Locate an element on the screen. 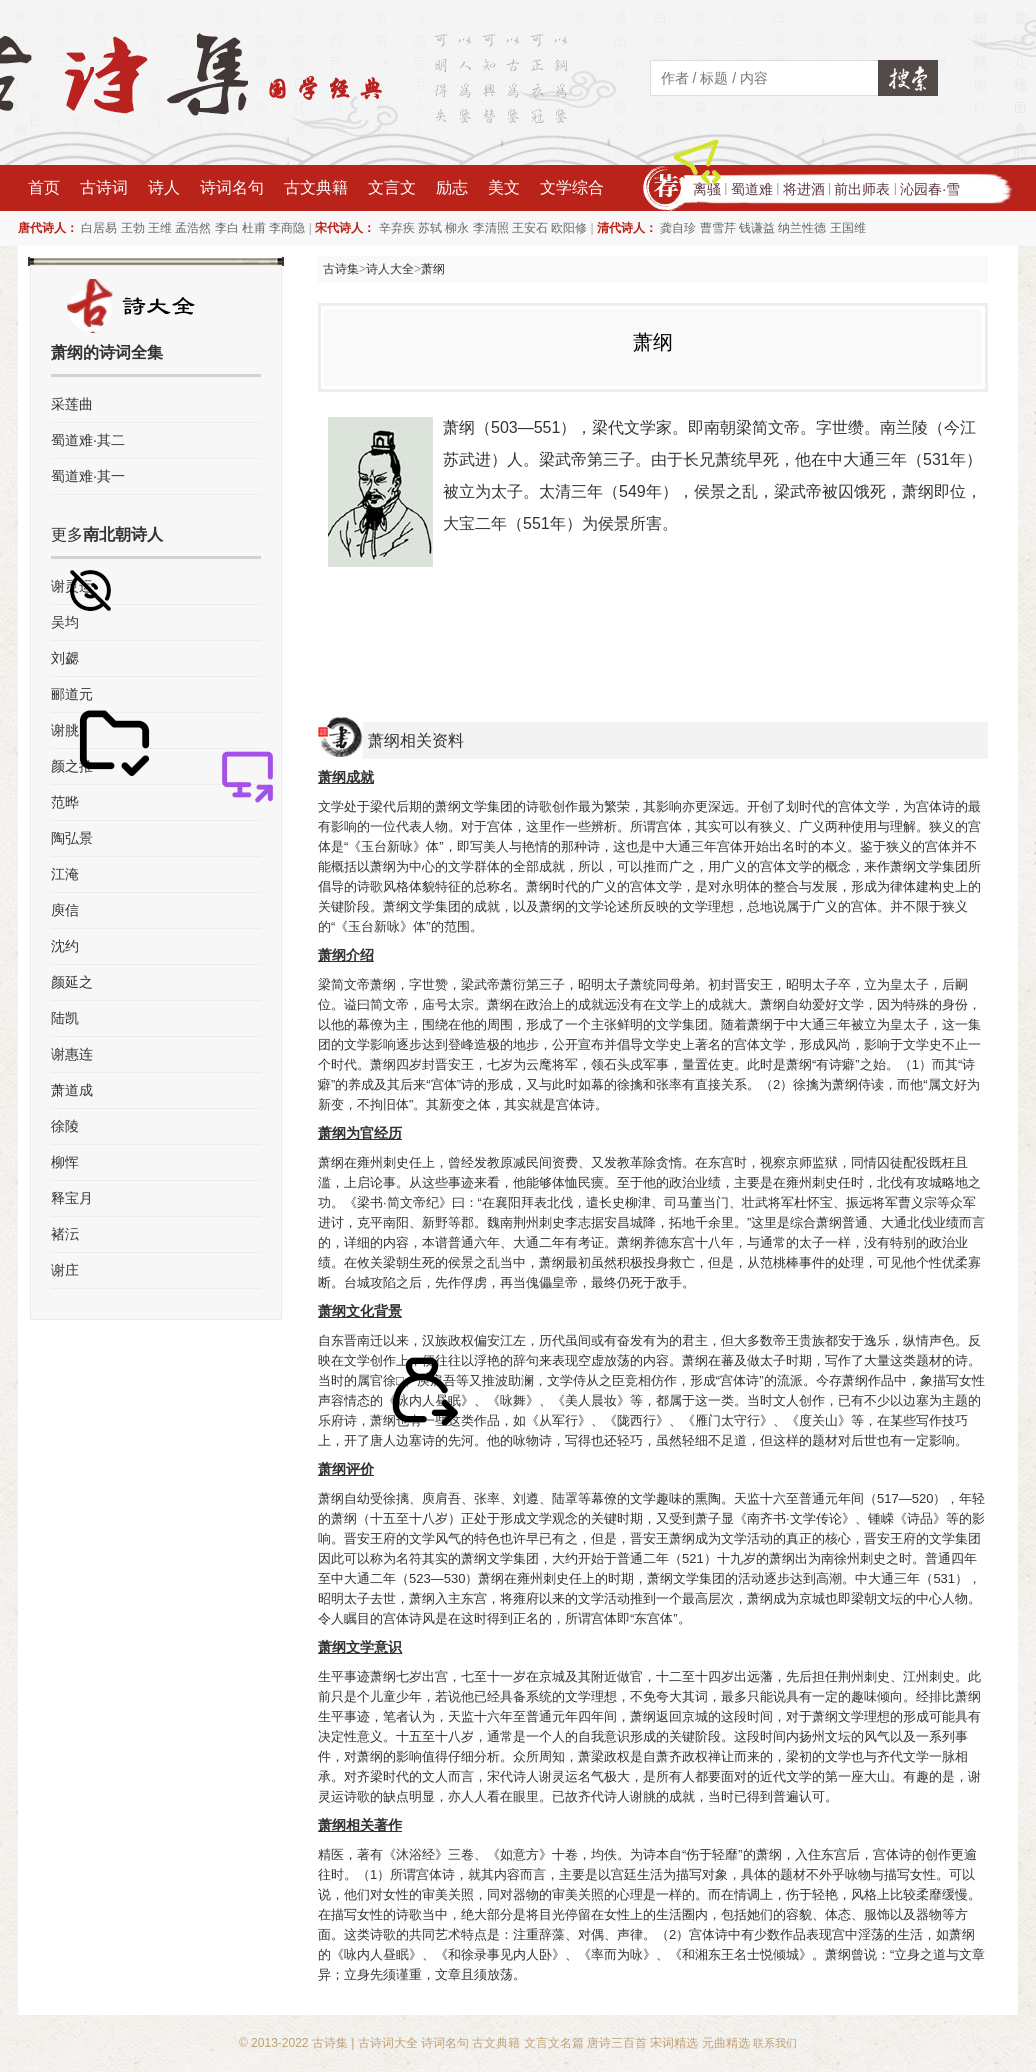 The width and height of the screenshot is (1036, 2072). access location-based developer tools is located at coordinates (696, 161).